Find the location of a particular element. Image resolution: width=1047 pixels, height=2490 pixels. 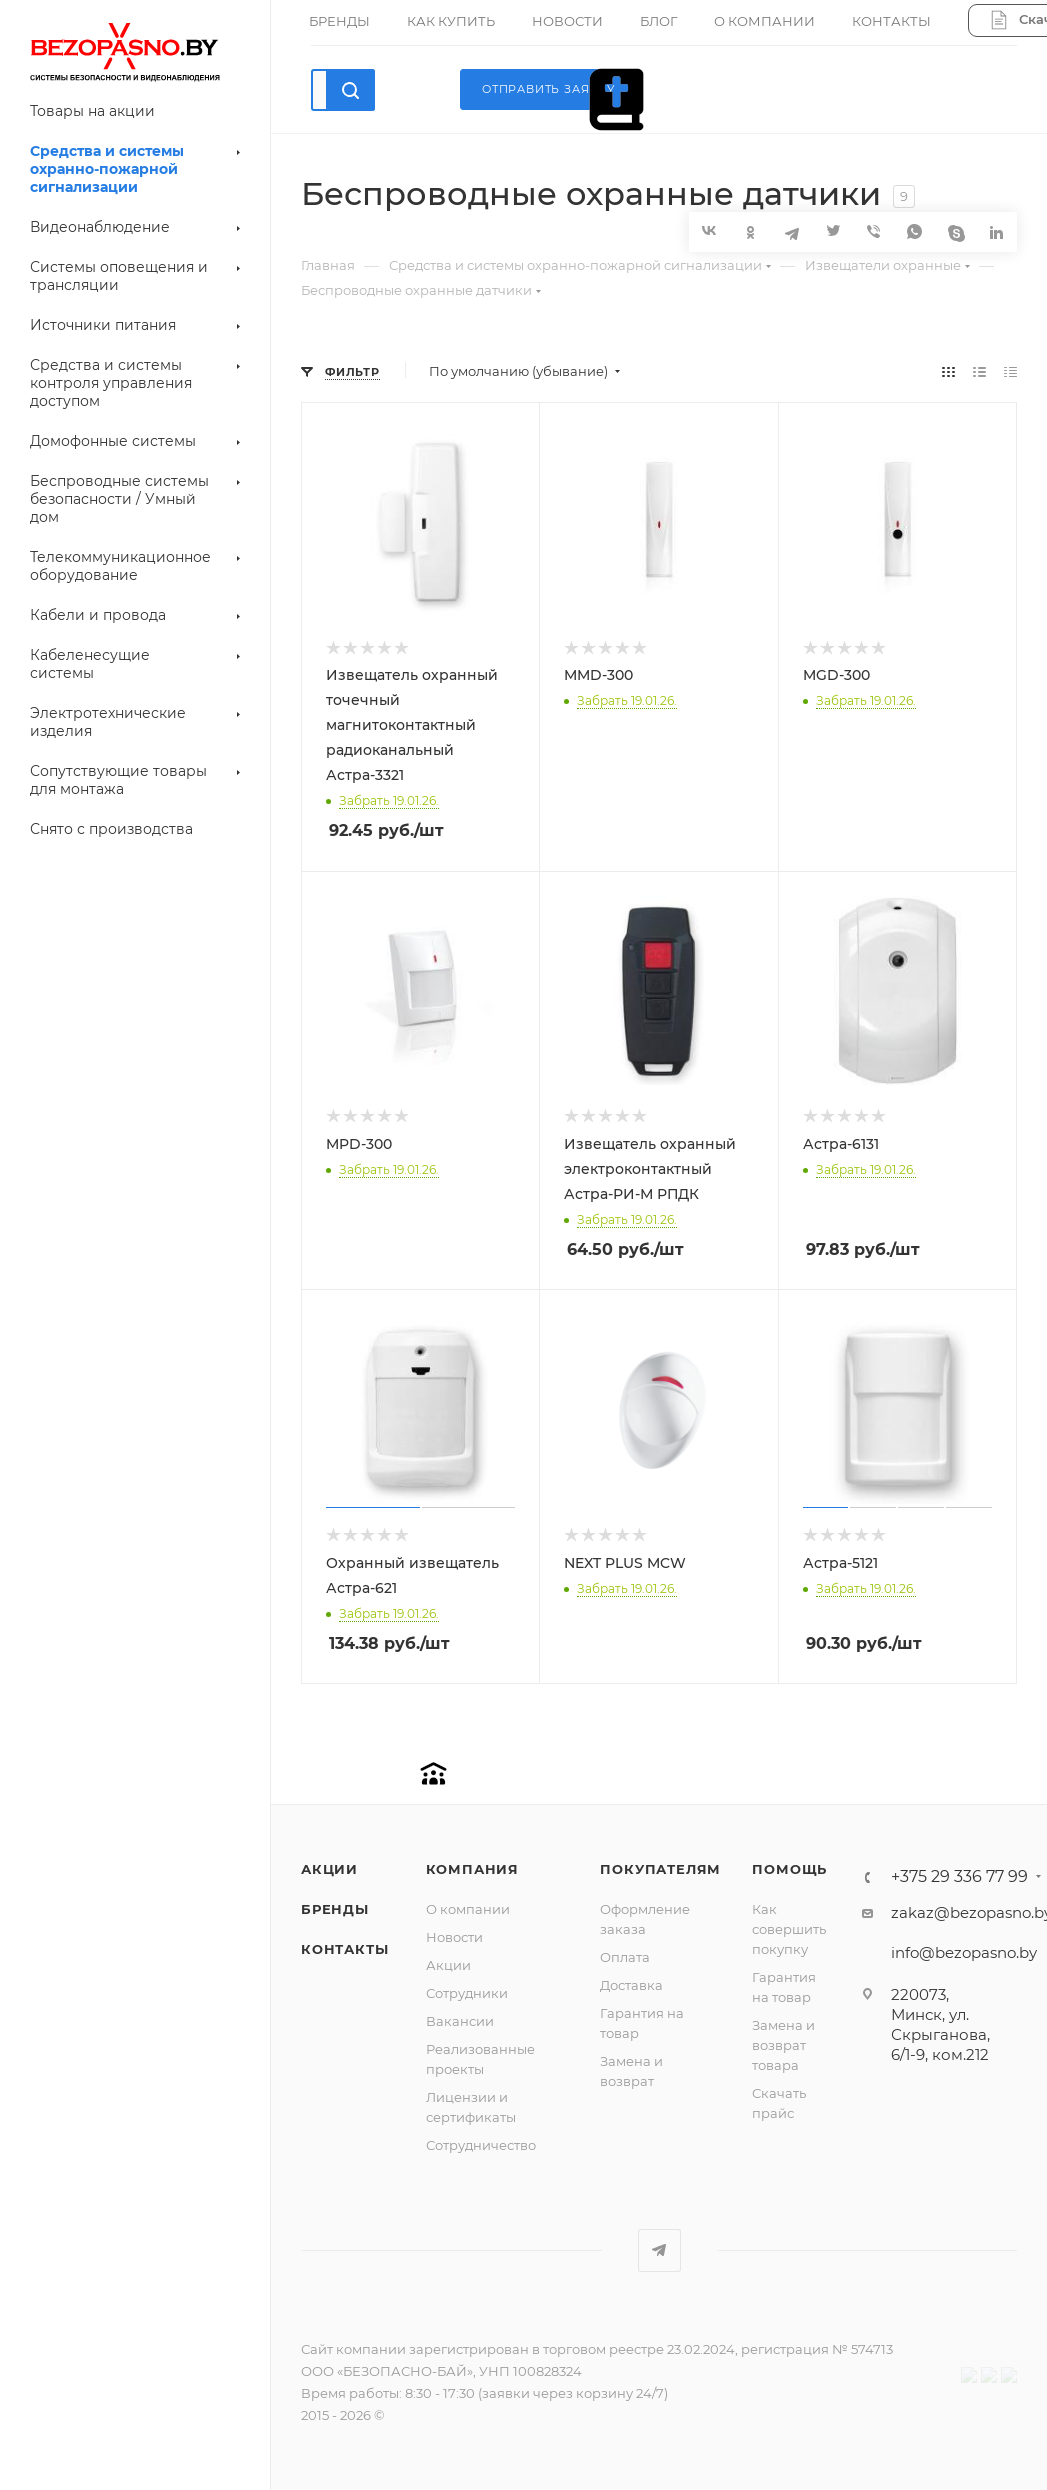

access bible or religious texts is located at coordinates (616, 99).